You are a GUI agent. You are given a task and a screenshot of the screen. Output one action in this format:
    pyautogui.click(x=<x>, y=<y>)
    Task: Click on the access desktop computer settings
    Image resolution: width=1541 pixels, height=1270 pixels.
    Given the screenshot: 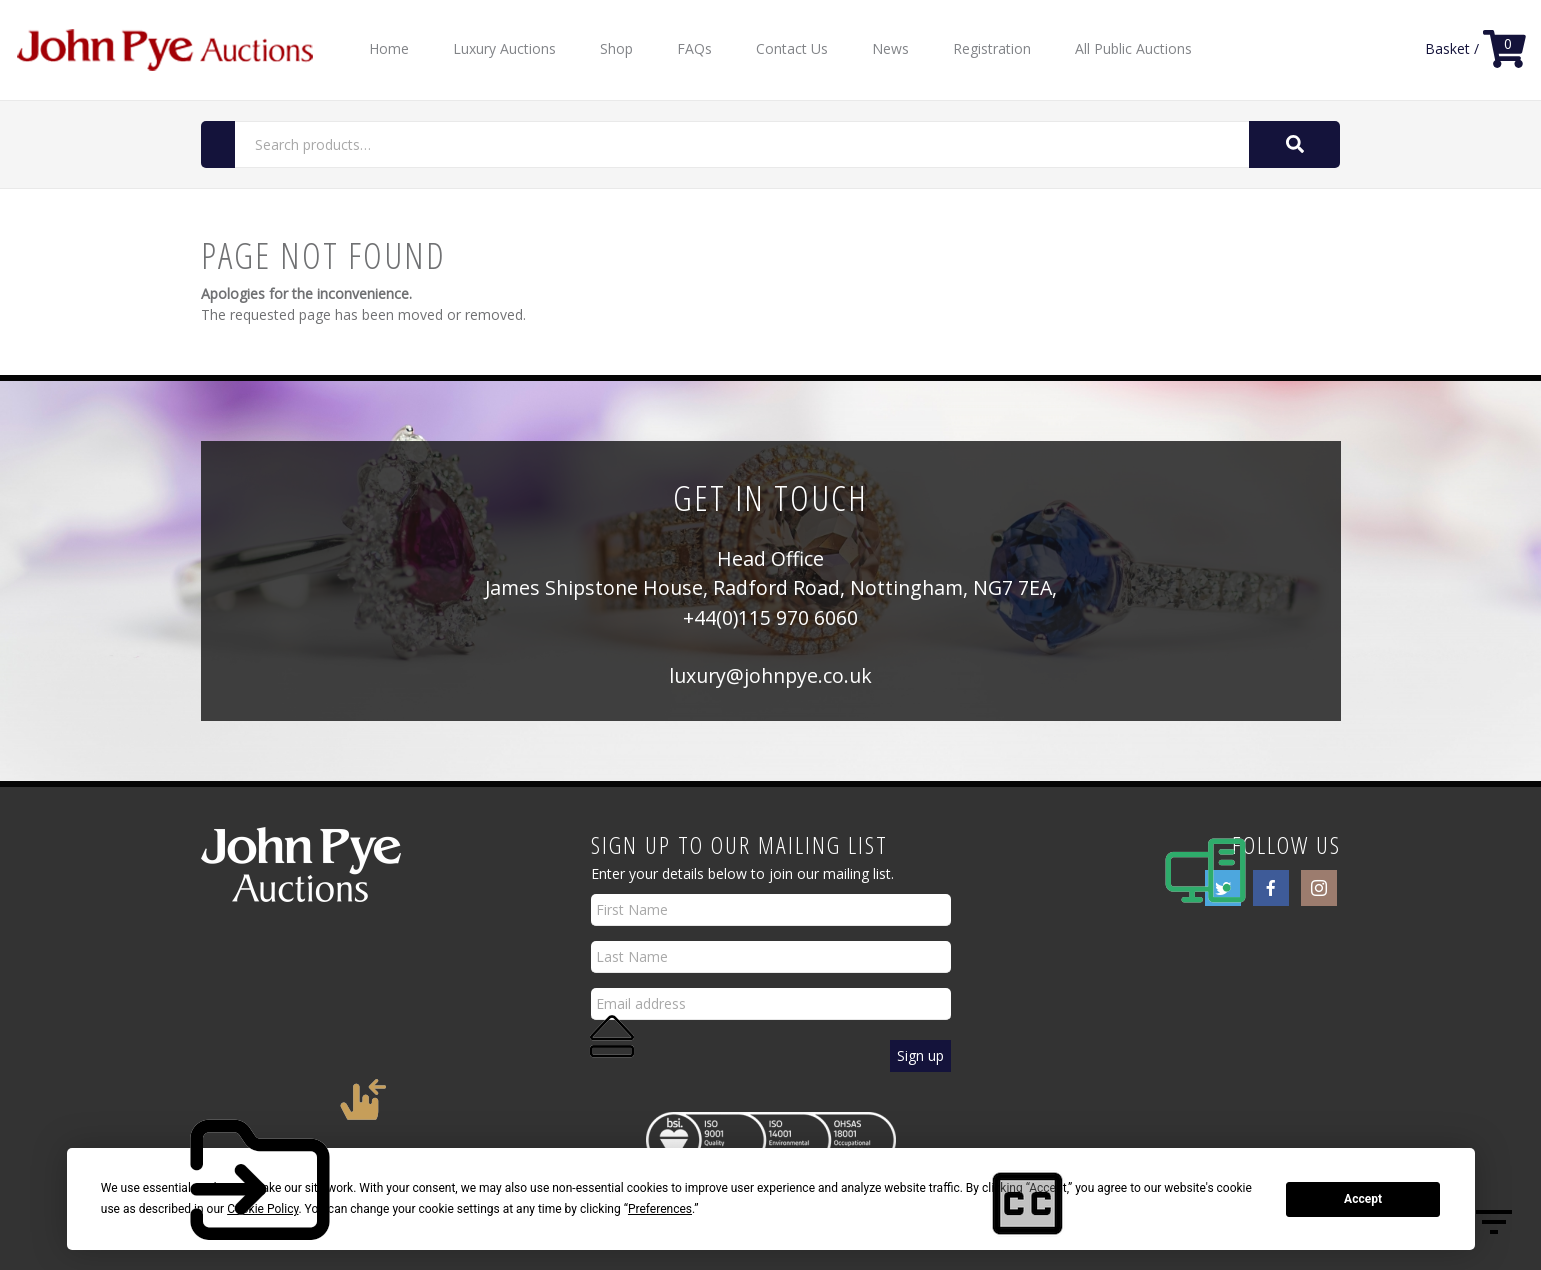 What is the action you would take?
    pyautogui.click(x=1205, y=870)
    